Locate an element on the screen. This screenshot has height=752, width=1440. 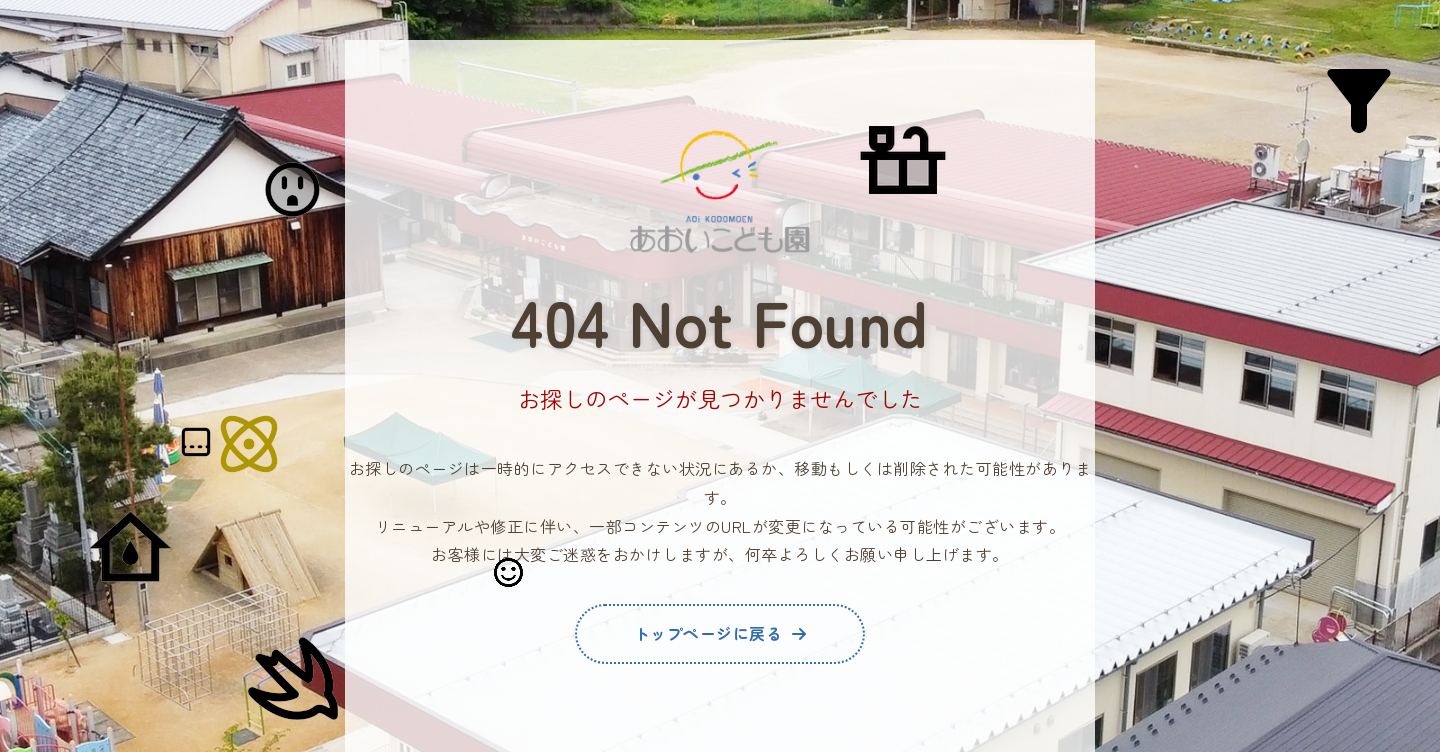
access science or chemistry-related features is located at coordinates (249, 444).